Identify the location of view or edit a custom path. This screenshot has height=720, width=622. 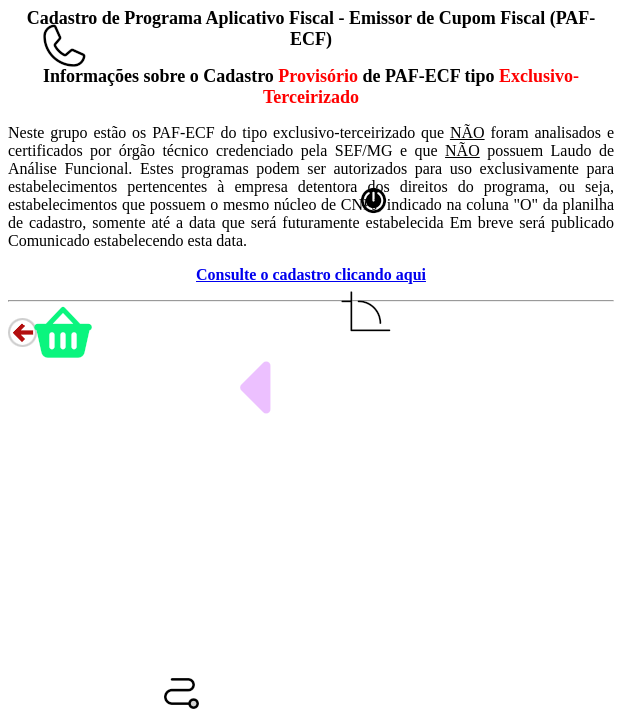
(181, 691).